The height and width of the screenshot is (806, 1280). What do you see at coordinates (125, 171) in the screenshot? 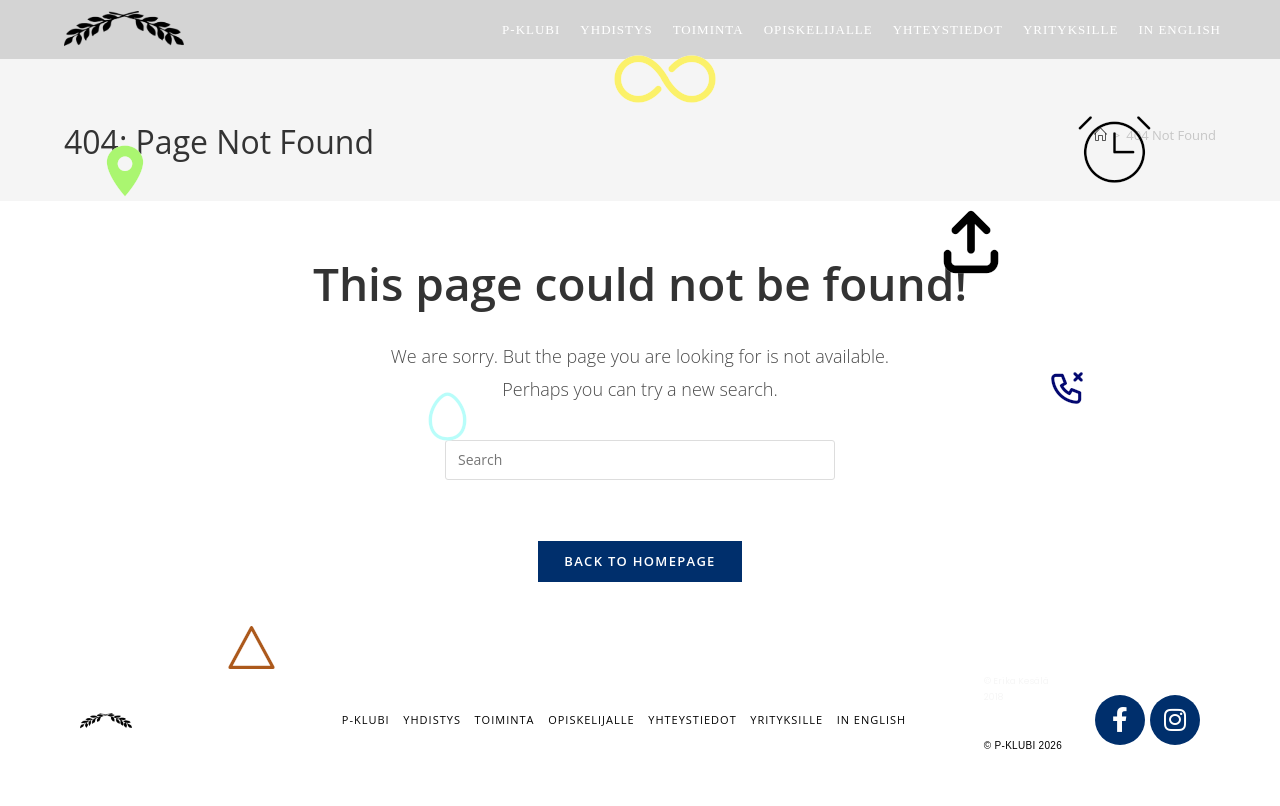
I see `view current location on map` at bounding box center [125, 171].